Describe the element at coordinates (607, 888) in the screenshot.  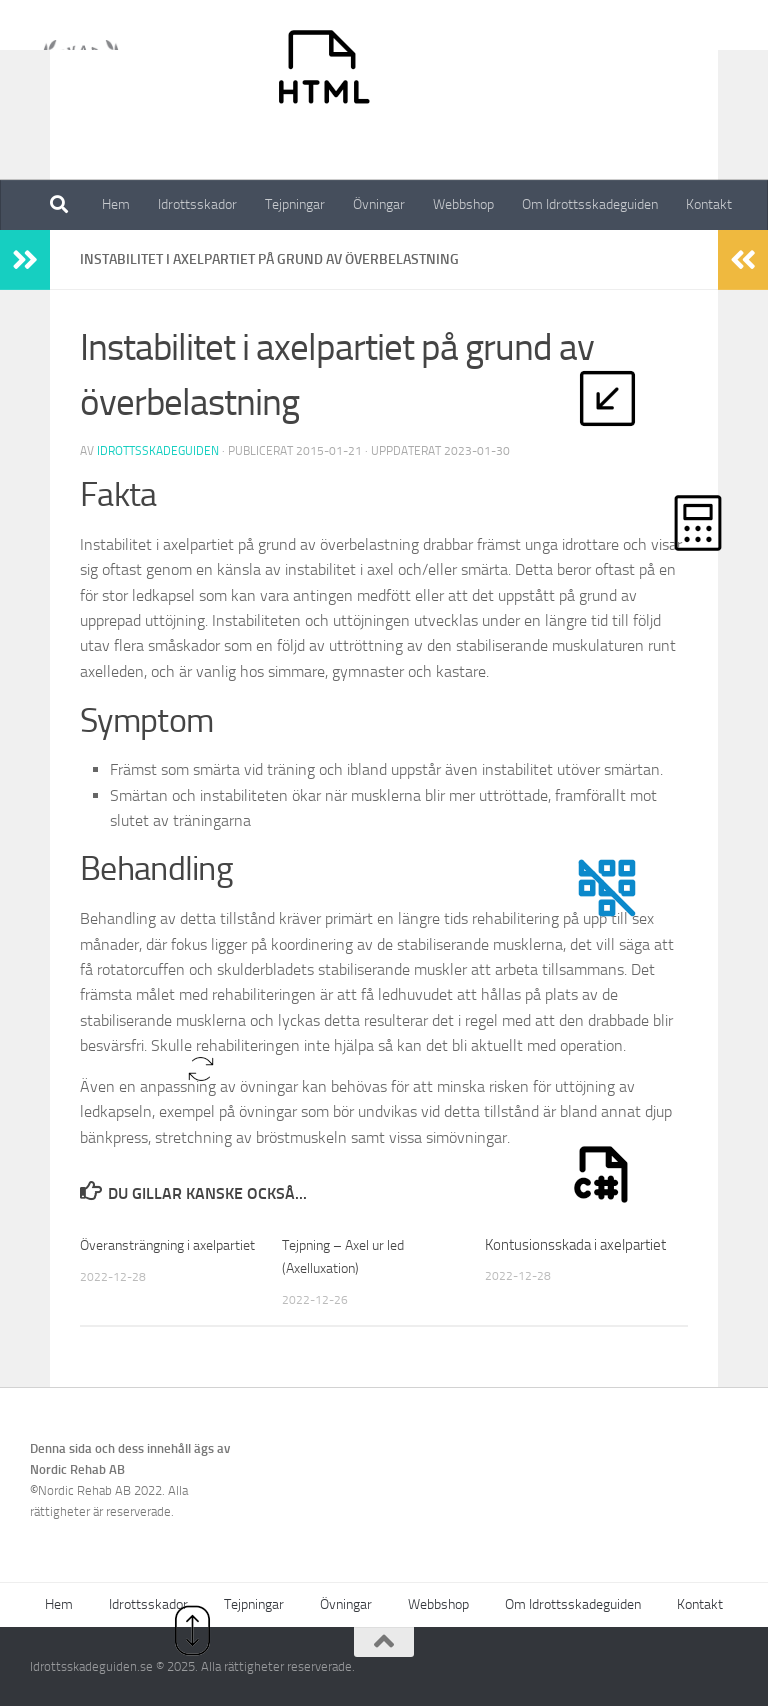
I see `dialpad is currently disabled` at that location.